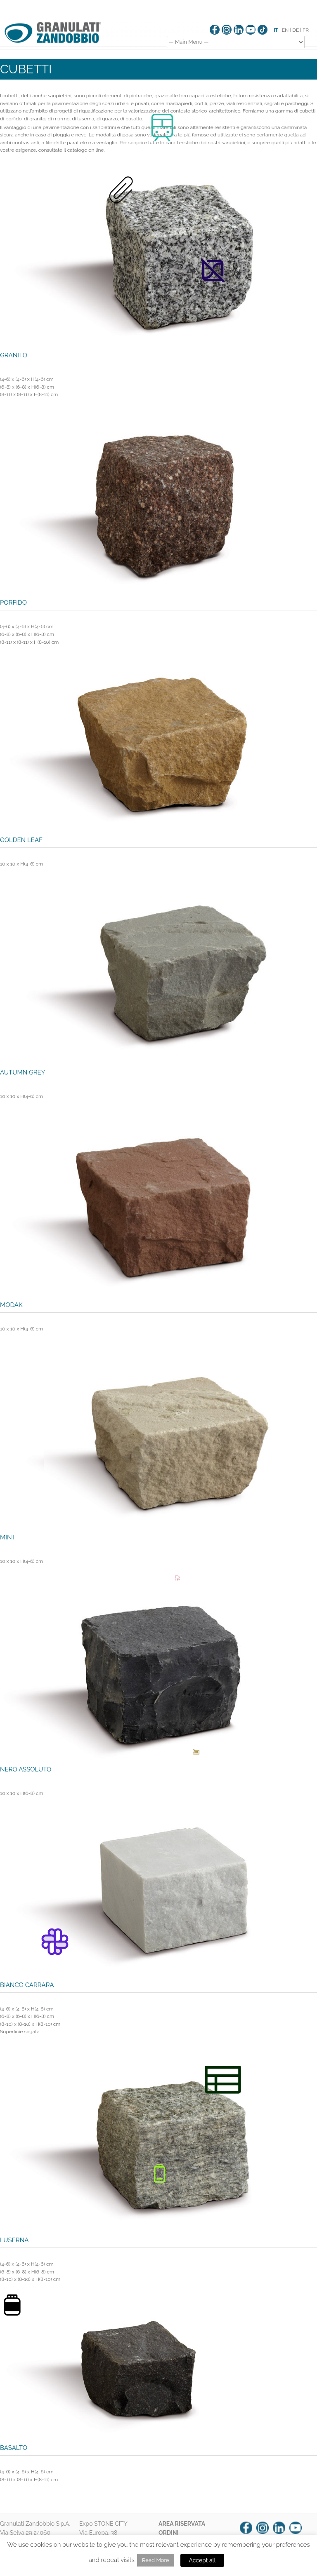 The width and height of the screenshot is (317, 2576). I want to click on indicates low battery level, so click(159, 2173).